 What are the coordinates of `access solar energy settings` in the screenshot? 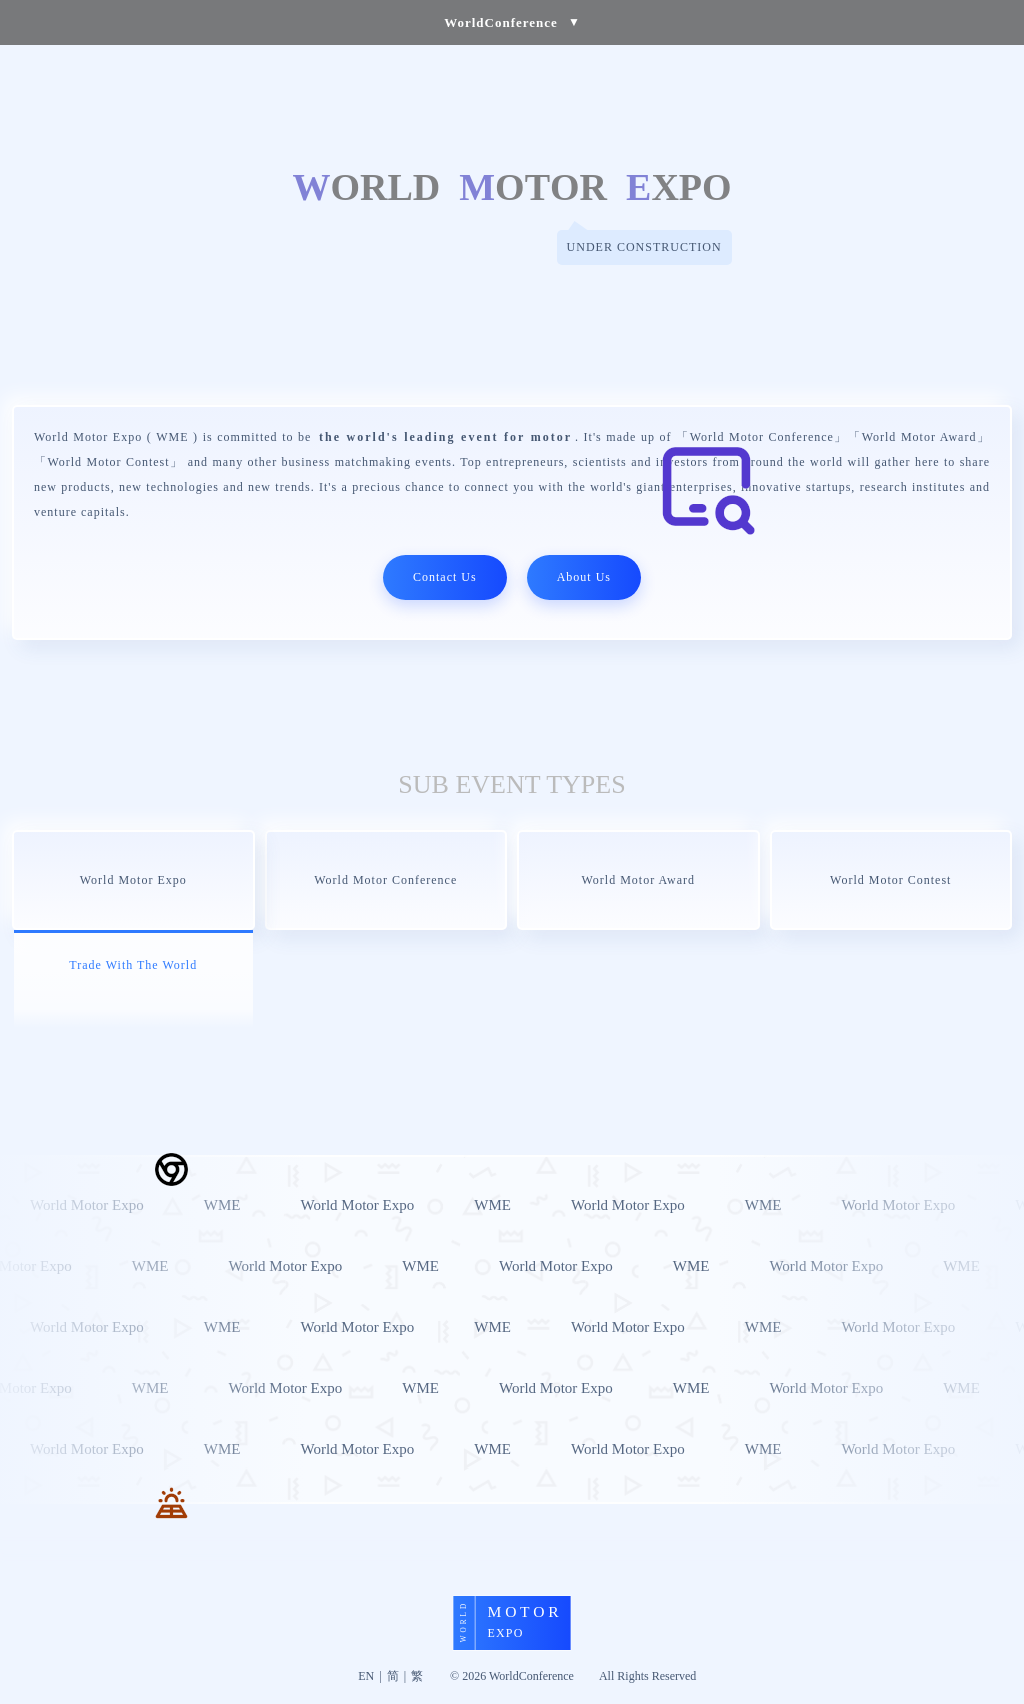 It's located at (171, 1504).